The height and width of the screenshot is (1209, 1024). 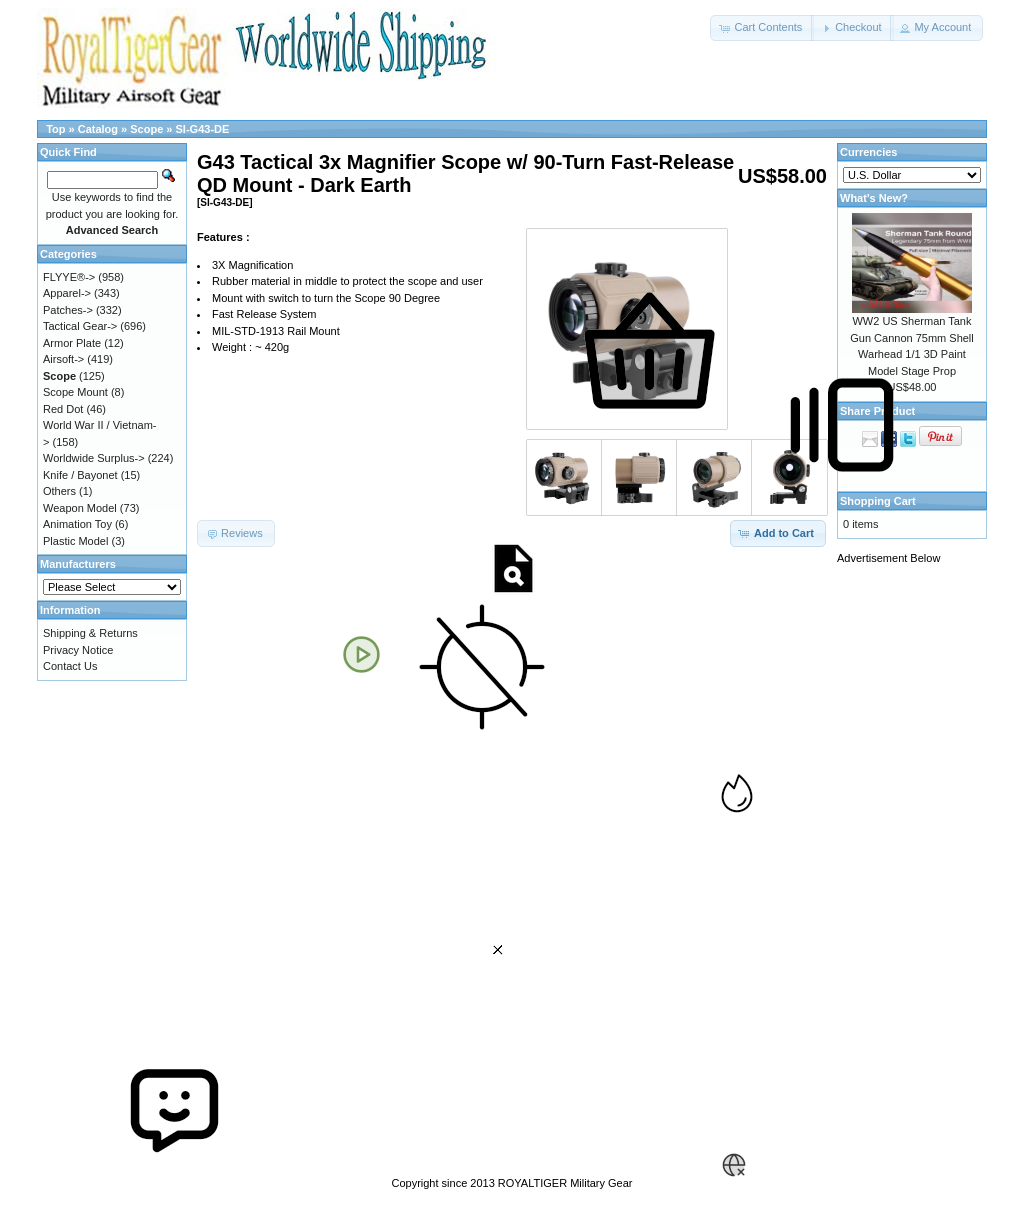 I want to click on location services disabled, so click(x=482, y=667).